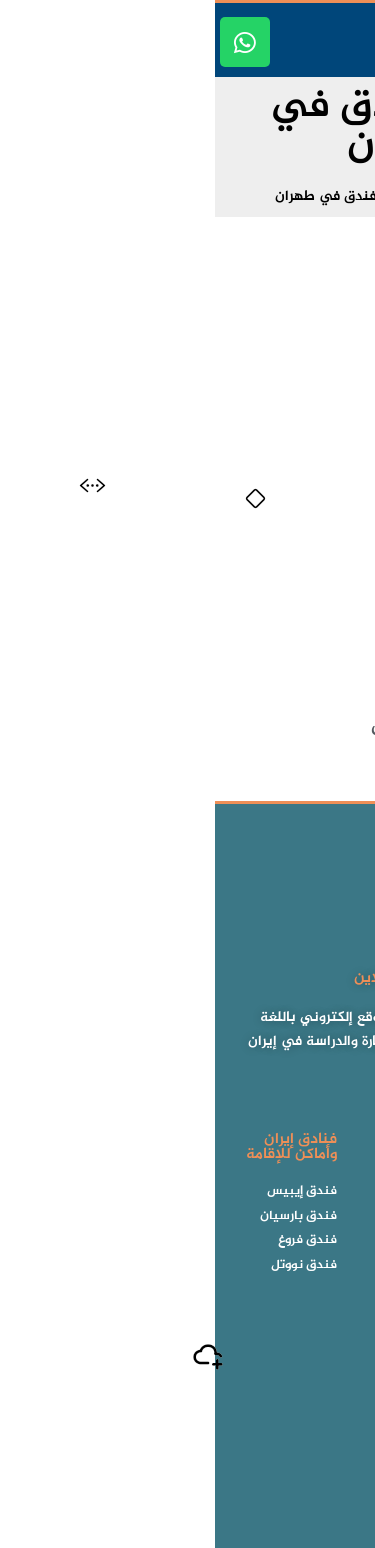  I want to click on upload a new file to cloud storage, so click(208, 1355).